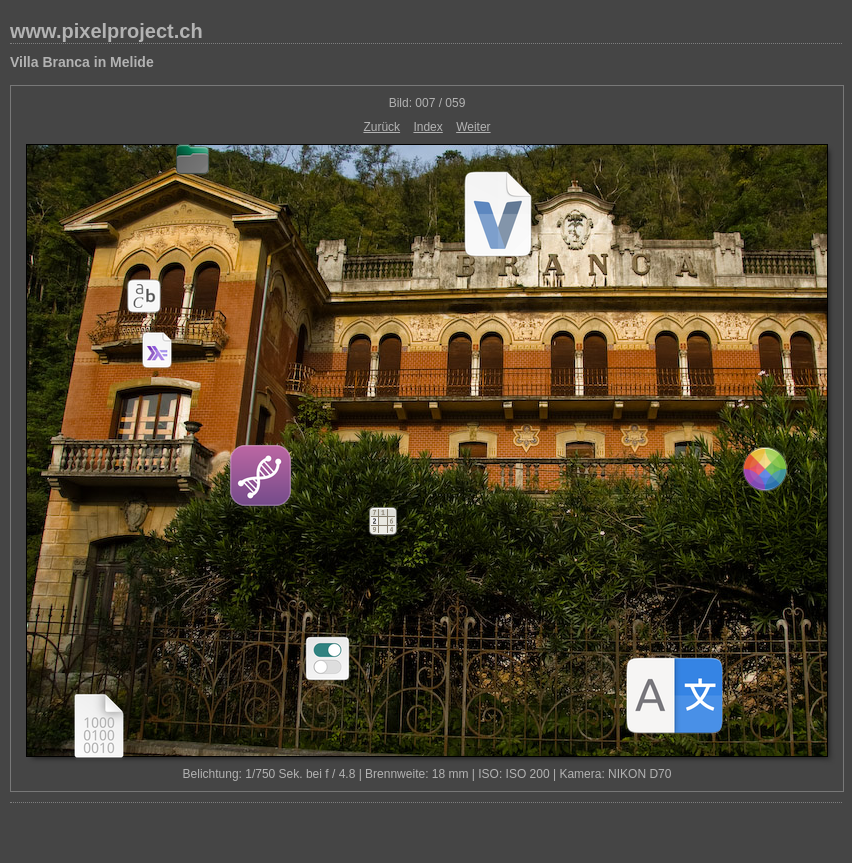 The image size is (852, 863). Describe the element at coordinates (144, 296) in the screenshot. I see `open the font viewer application` at that location.